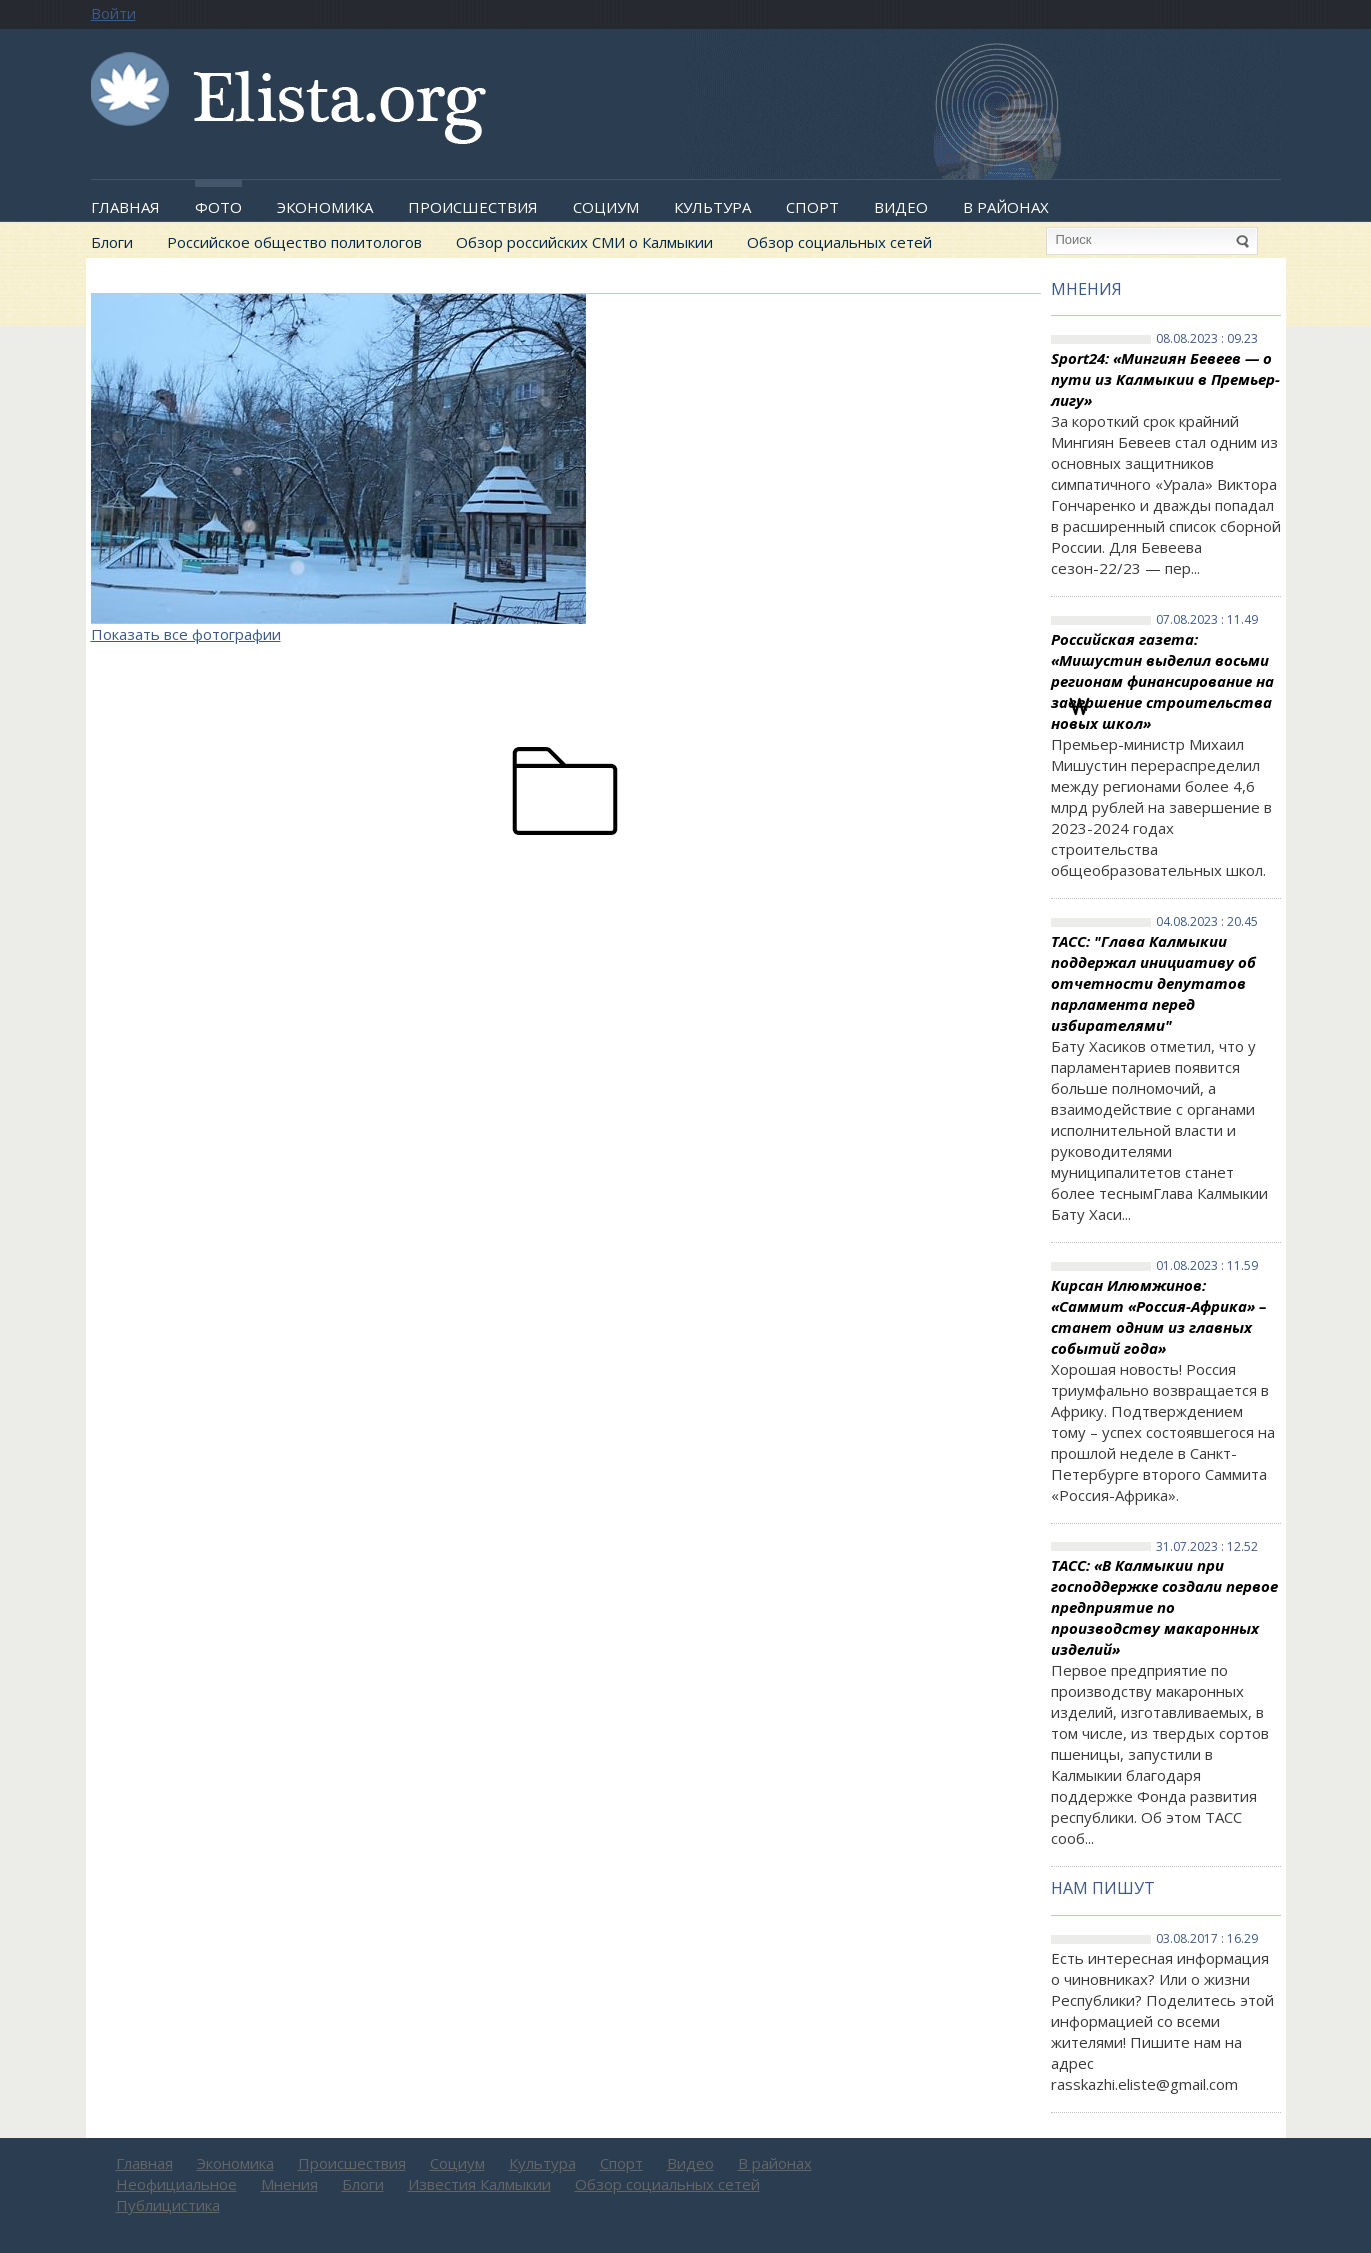  Describe the element at coordinates (565, 791) in the screenshot. I see `access your files and documents` at that location.